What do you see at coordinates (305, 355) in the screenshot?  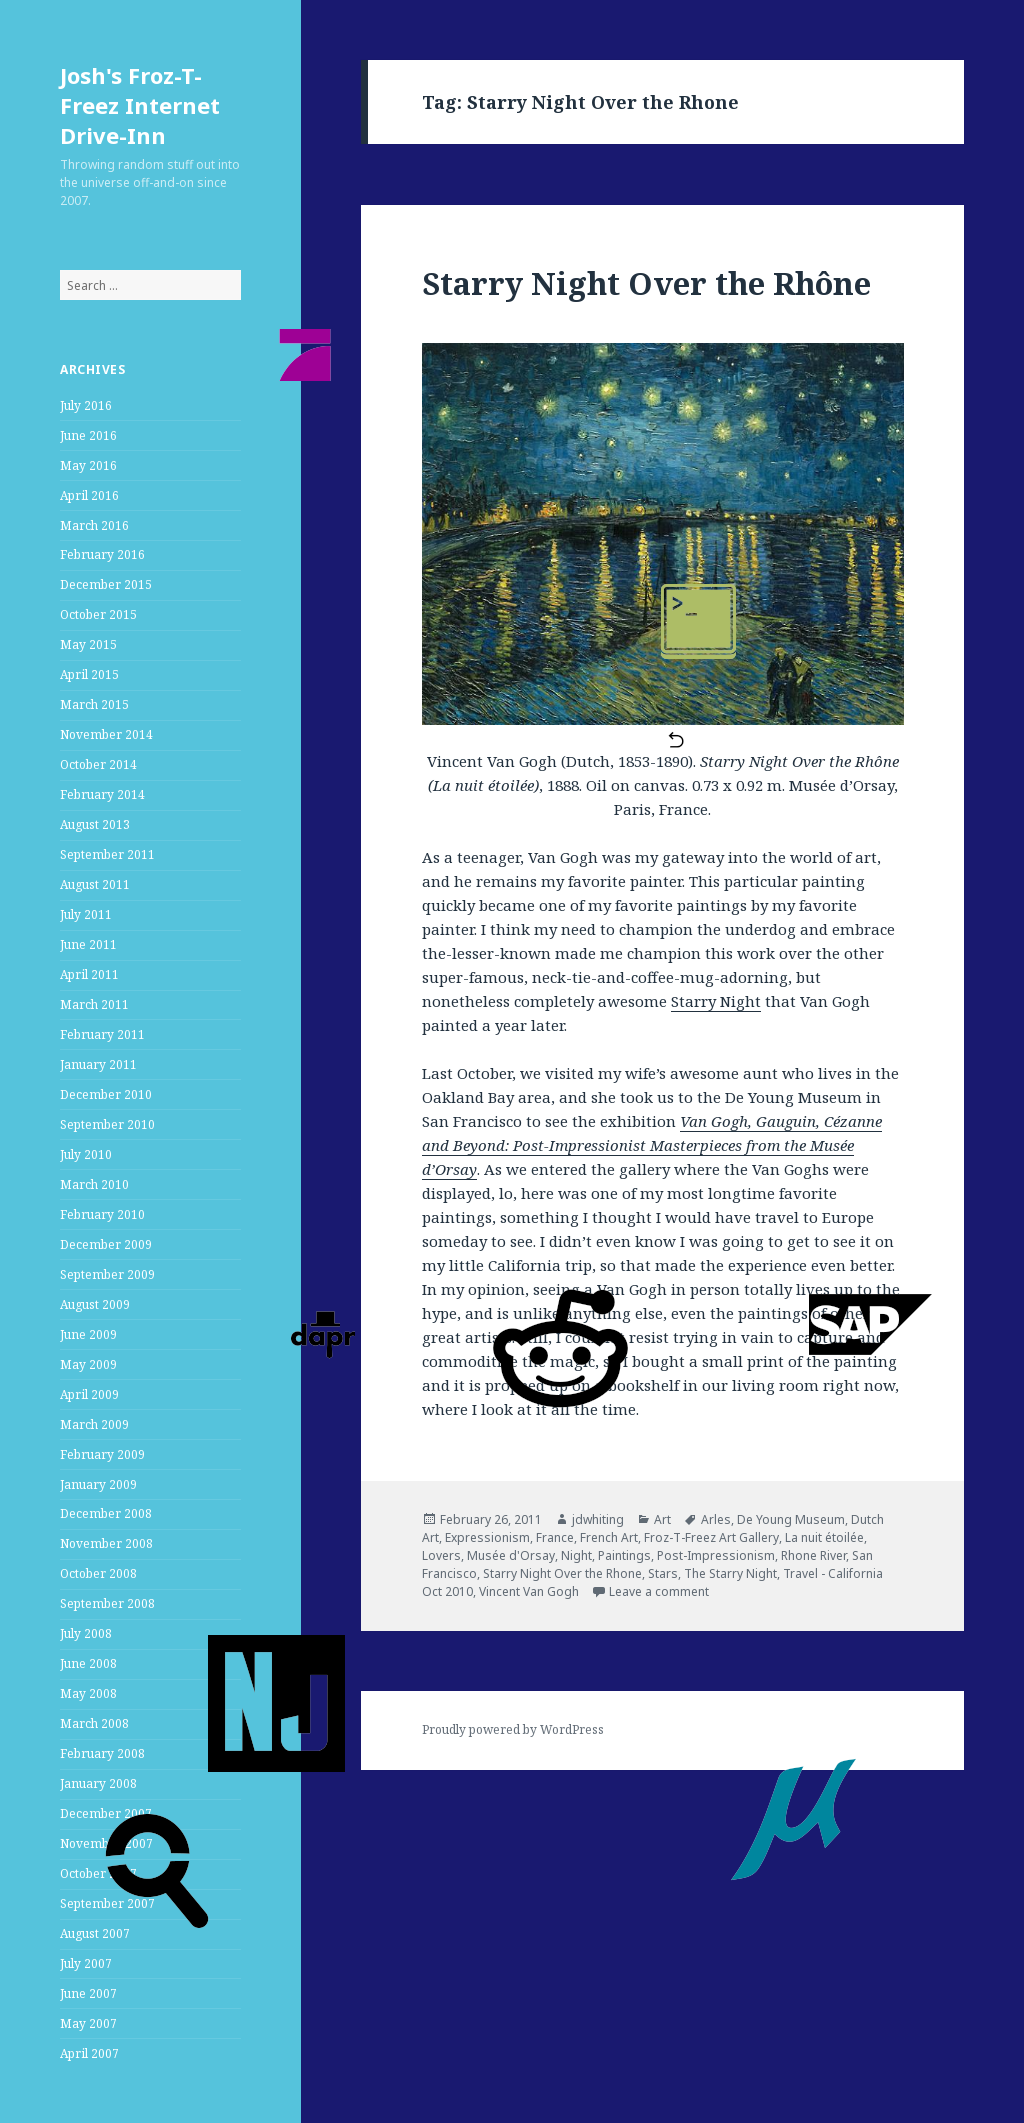 I see `ProSieben German TV channel logo` at bounding box center [305, 355].